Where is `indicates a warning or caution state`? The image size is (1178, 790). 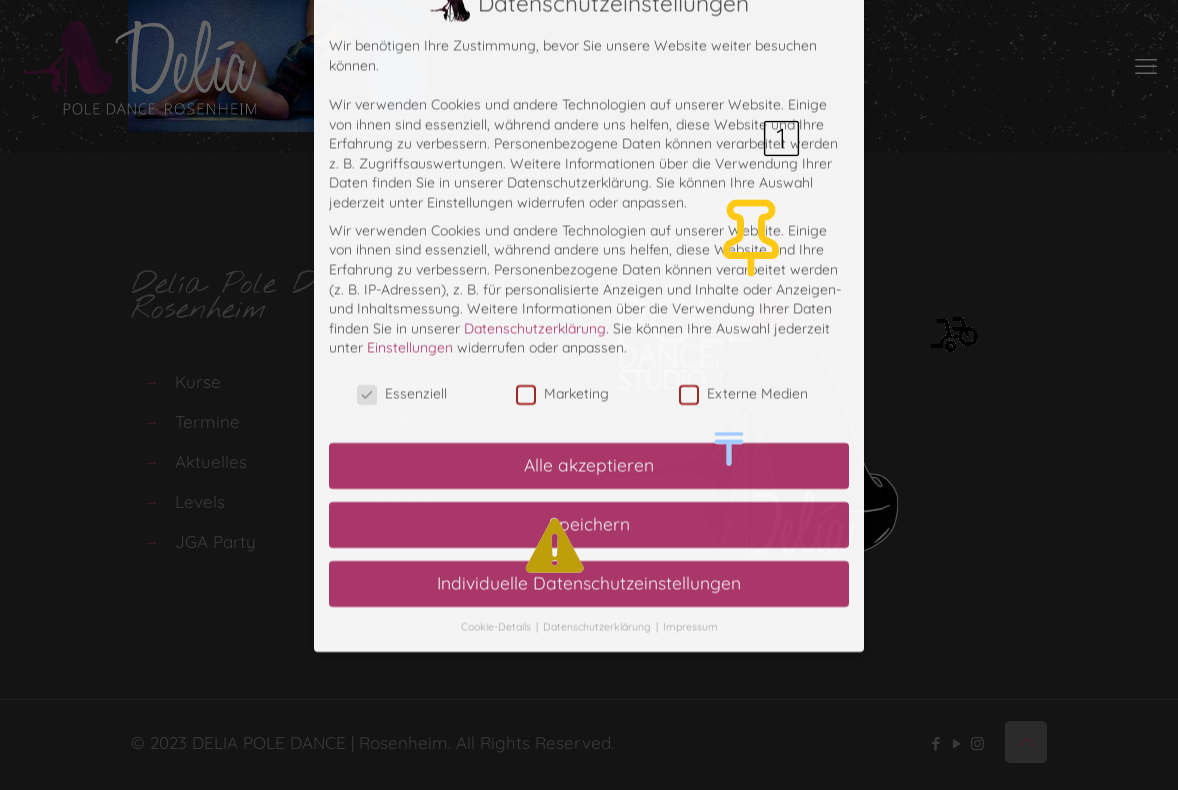 indicates a warning or caution state is located at coordinates (555, 545).